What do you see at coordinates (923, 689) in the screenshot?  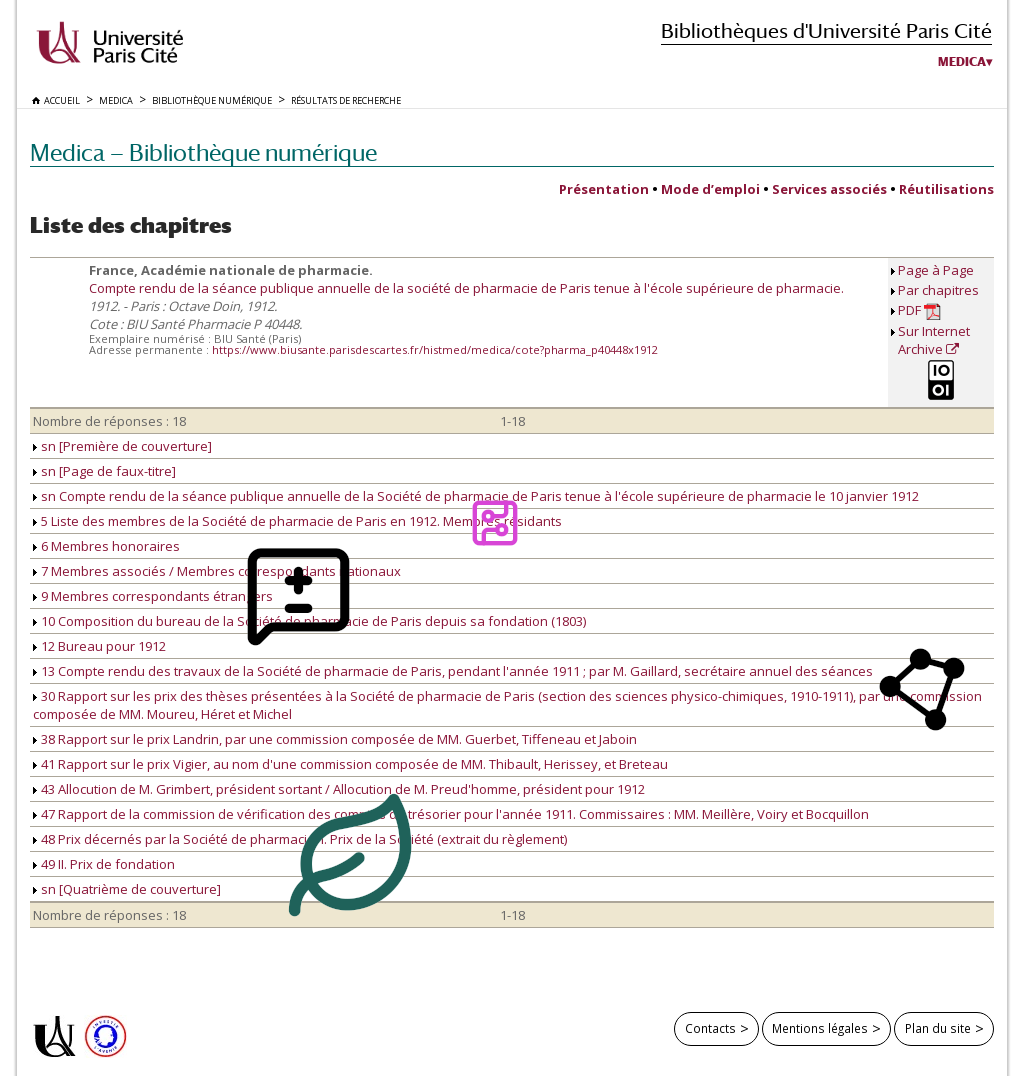 I see `create a polygon or shape` at bounding box center [923, 689].